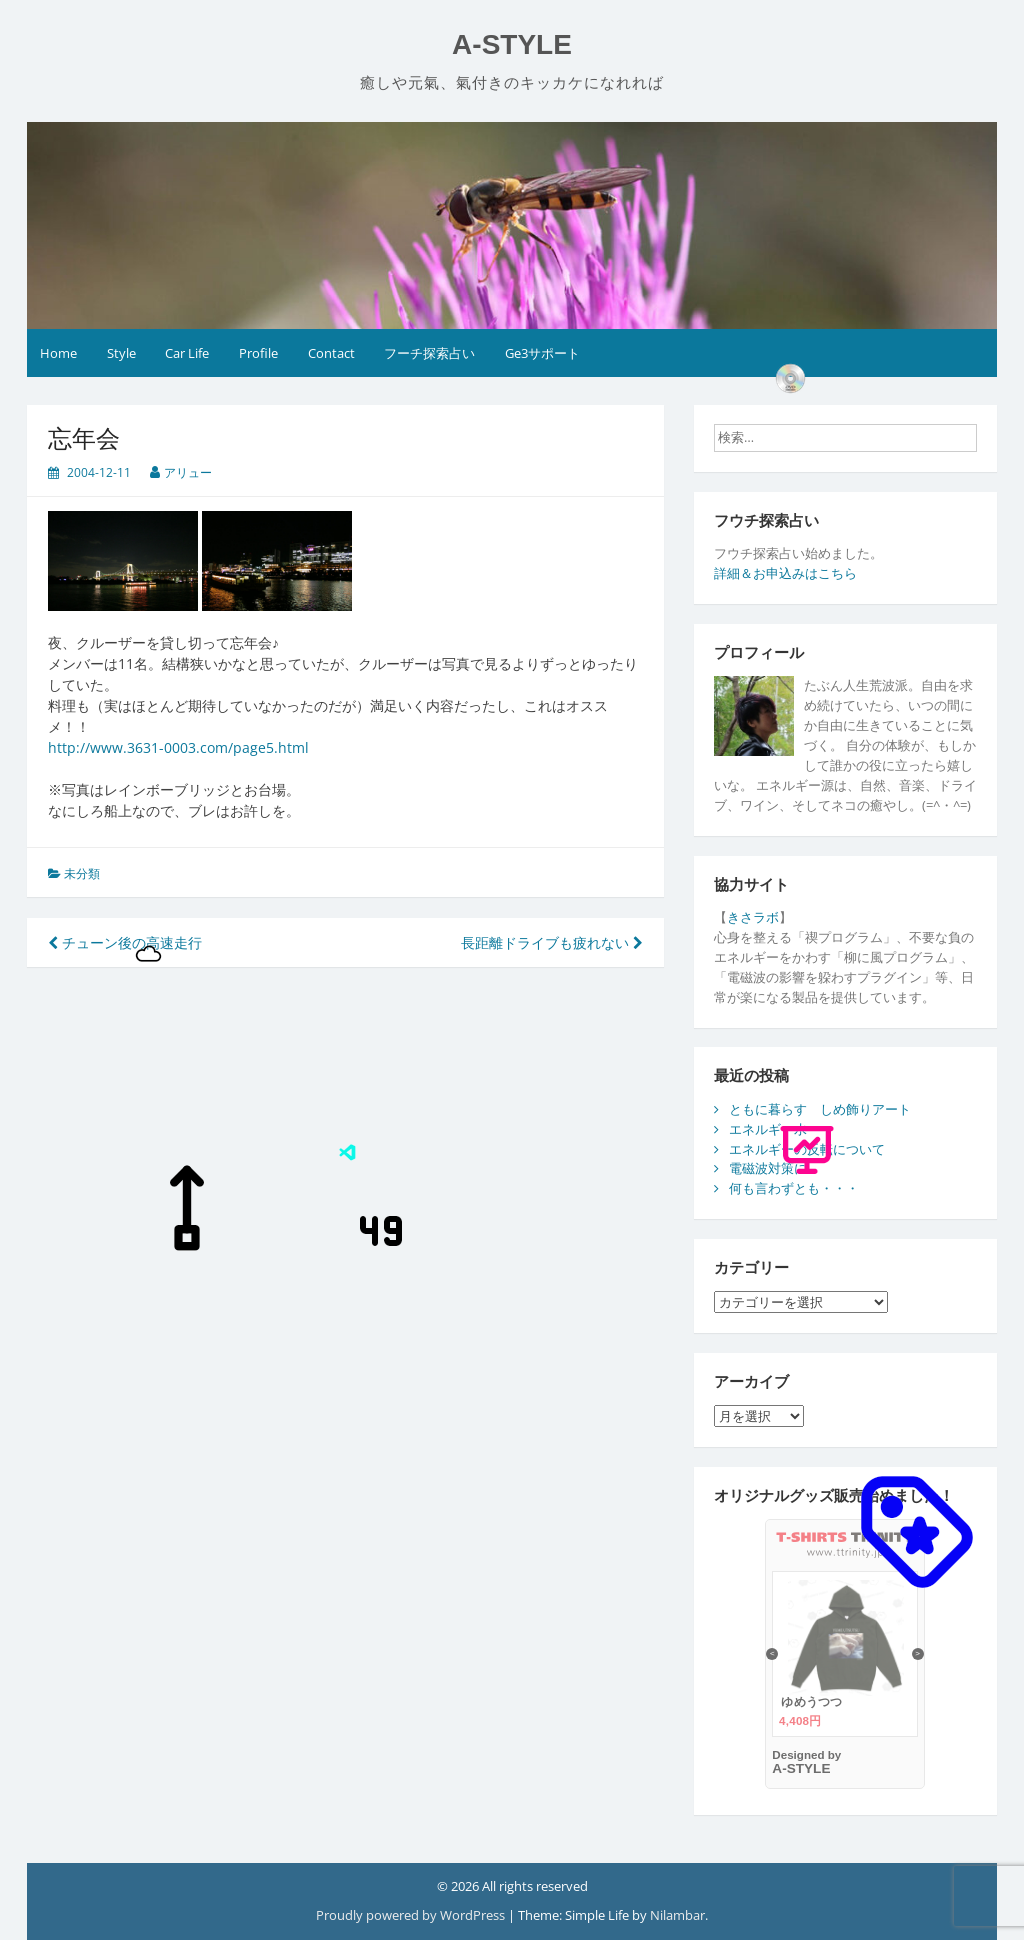 This screenshot has height=1940, width=1024. Describe the element at coordinates (807, 1150) in the screenshot. I see `start or view a presentation` at that location.